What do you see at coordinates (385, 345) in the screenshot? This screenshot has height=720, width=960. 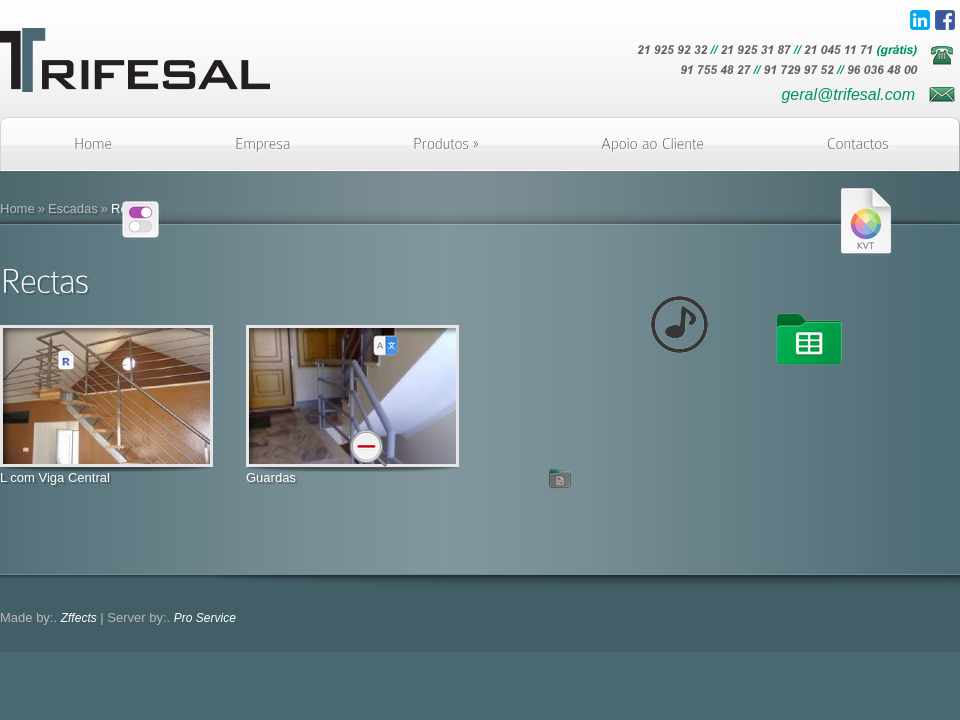 I see `access language and translation settings` at bounding box center [385, 345].